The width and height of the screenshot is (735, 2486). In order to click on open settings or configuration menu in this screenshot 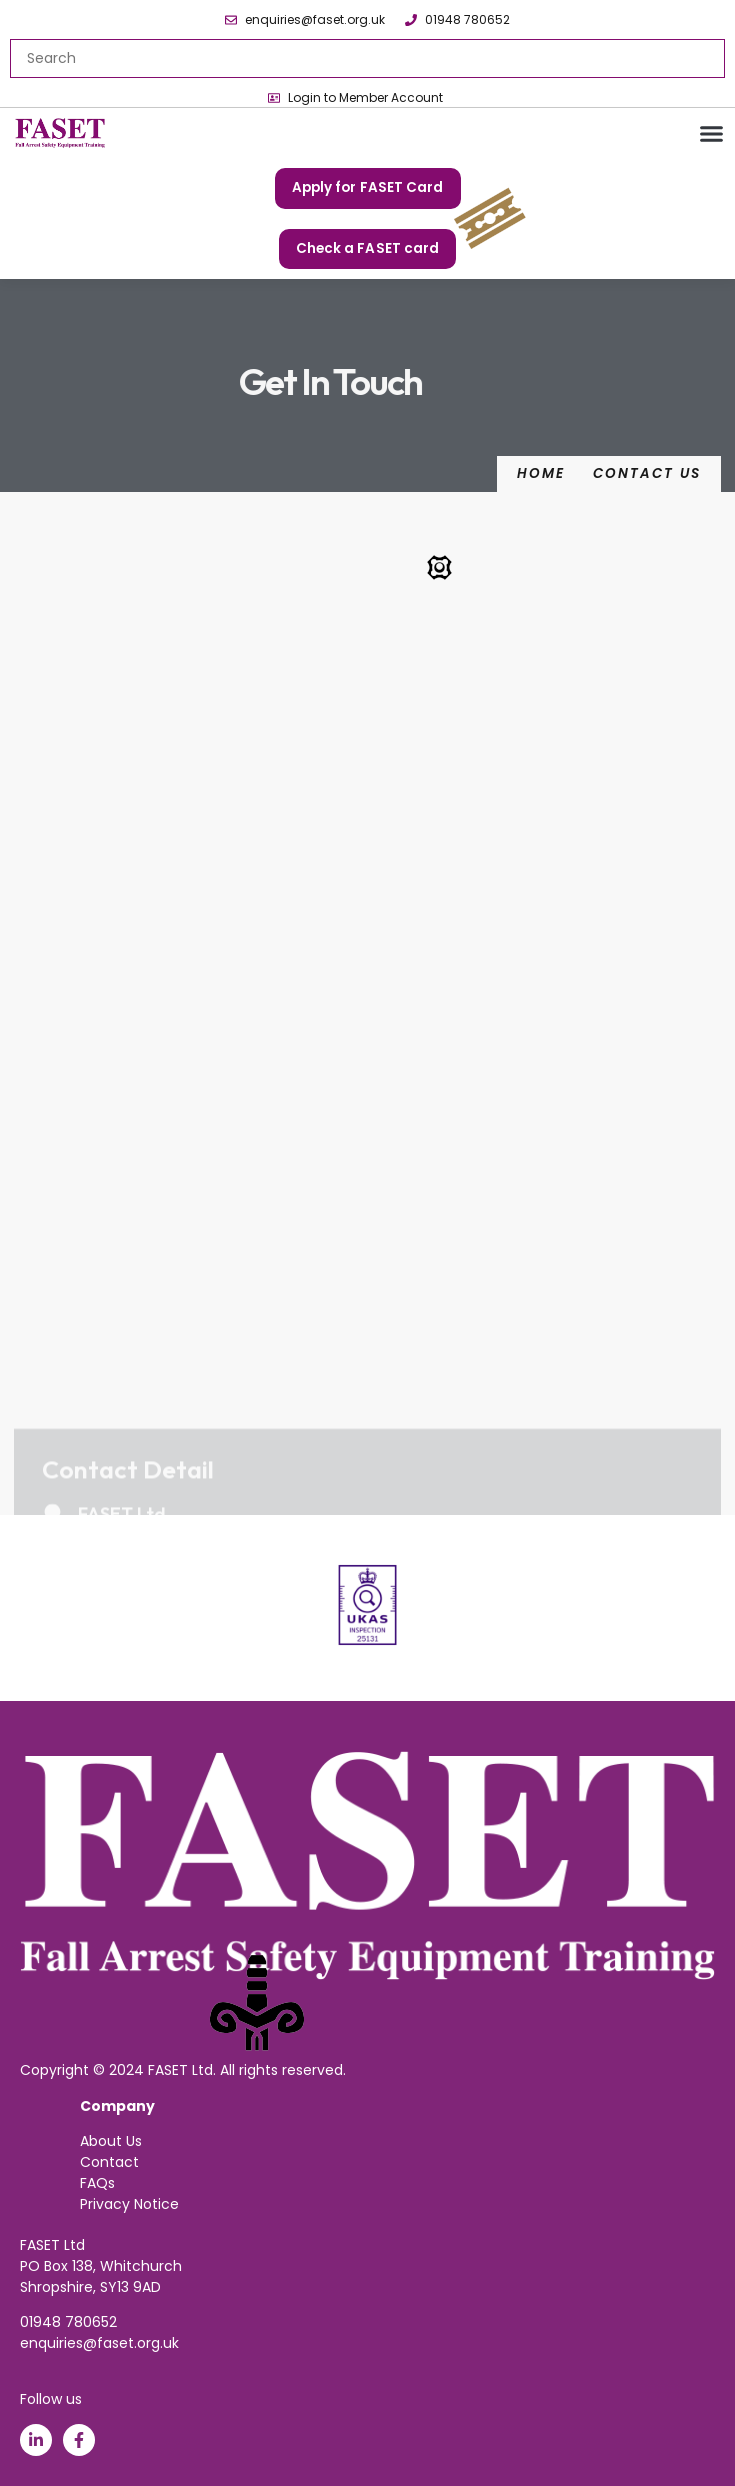, I will do `click(439, 567)`.